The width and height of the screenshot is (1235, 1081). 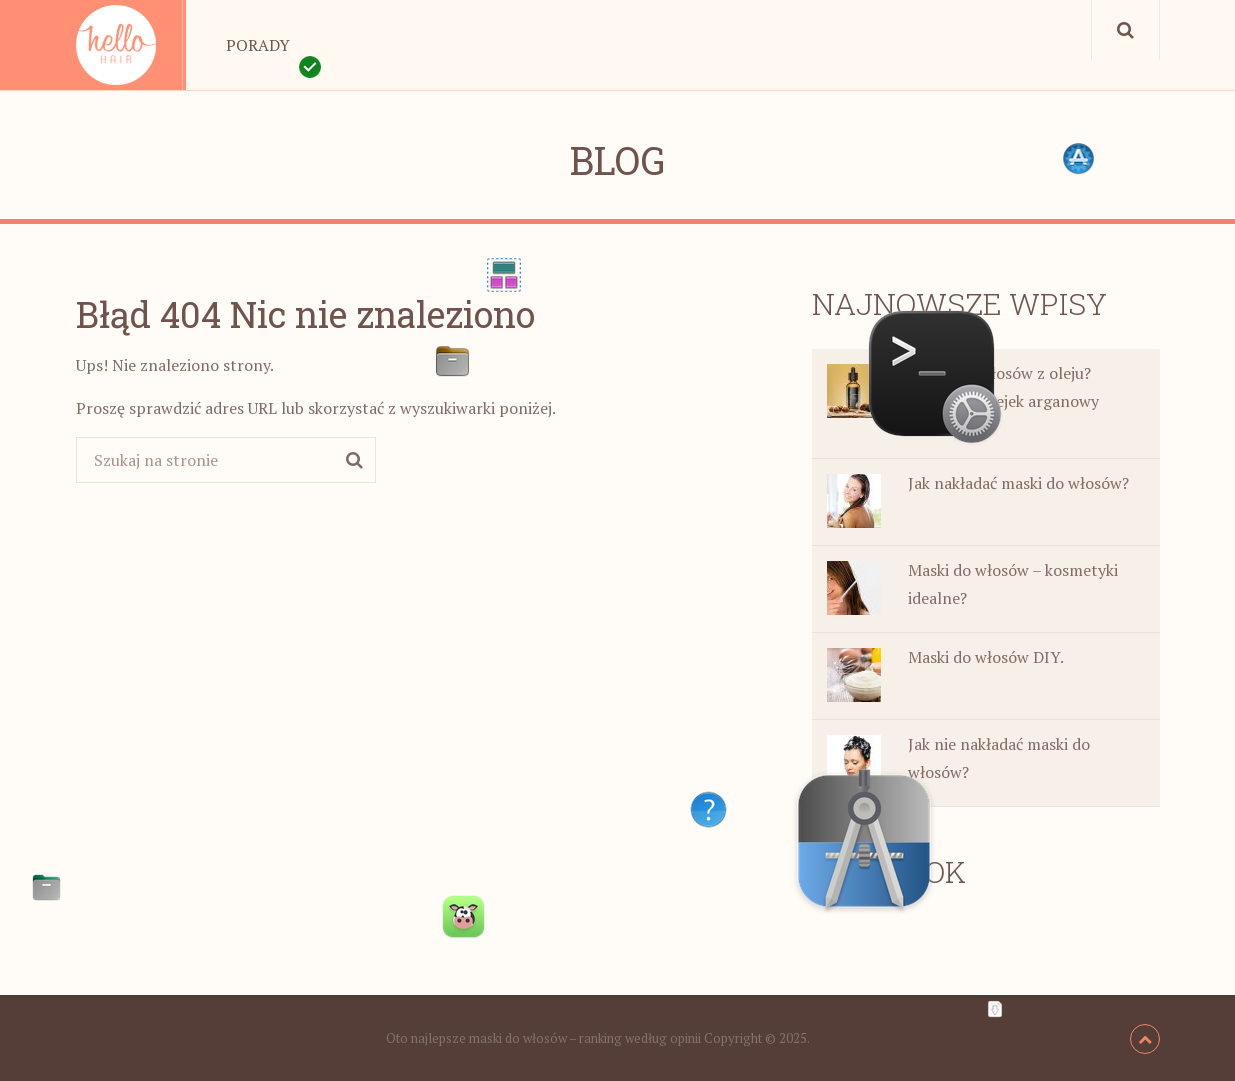 I want to click on open the file manager application, so click(x=452, y=360).